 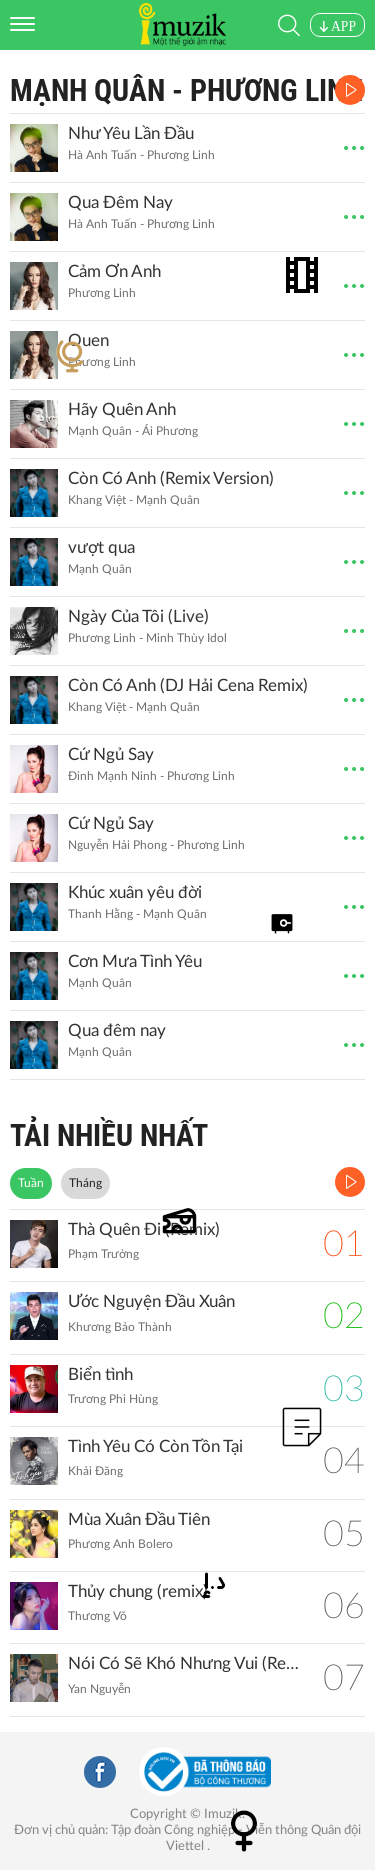 What do you see at coordinates (302, 275) in the screenshot?
I see `browse local movie theaters` at bounding box center [302, 275].